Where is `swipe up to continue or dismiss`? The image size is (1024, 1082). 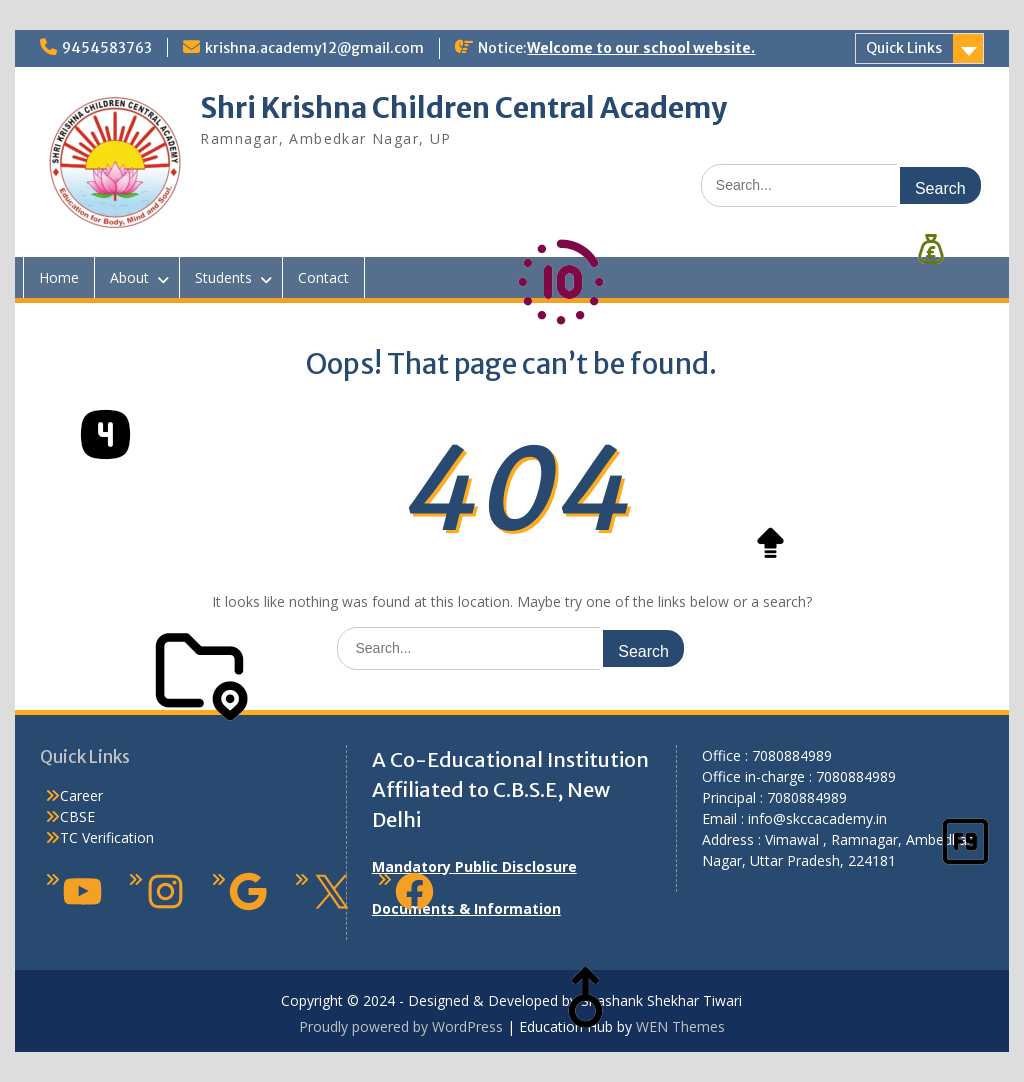 swipe up to continue or dismiss is located at coordinates (585, 997).